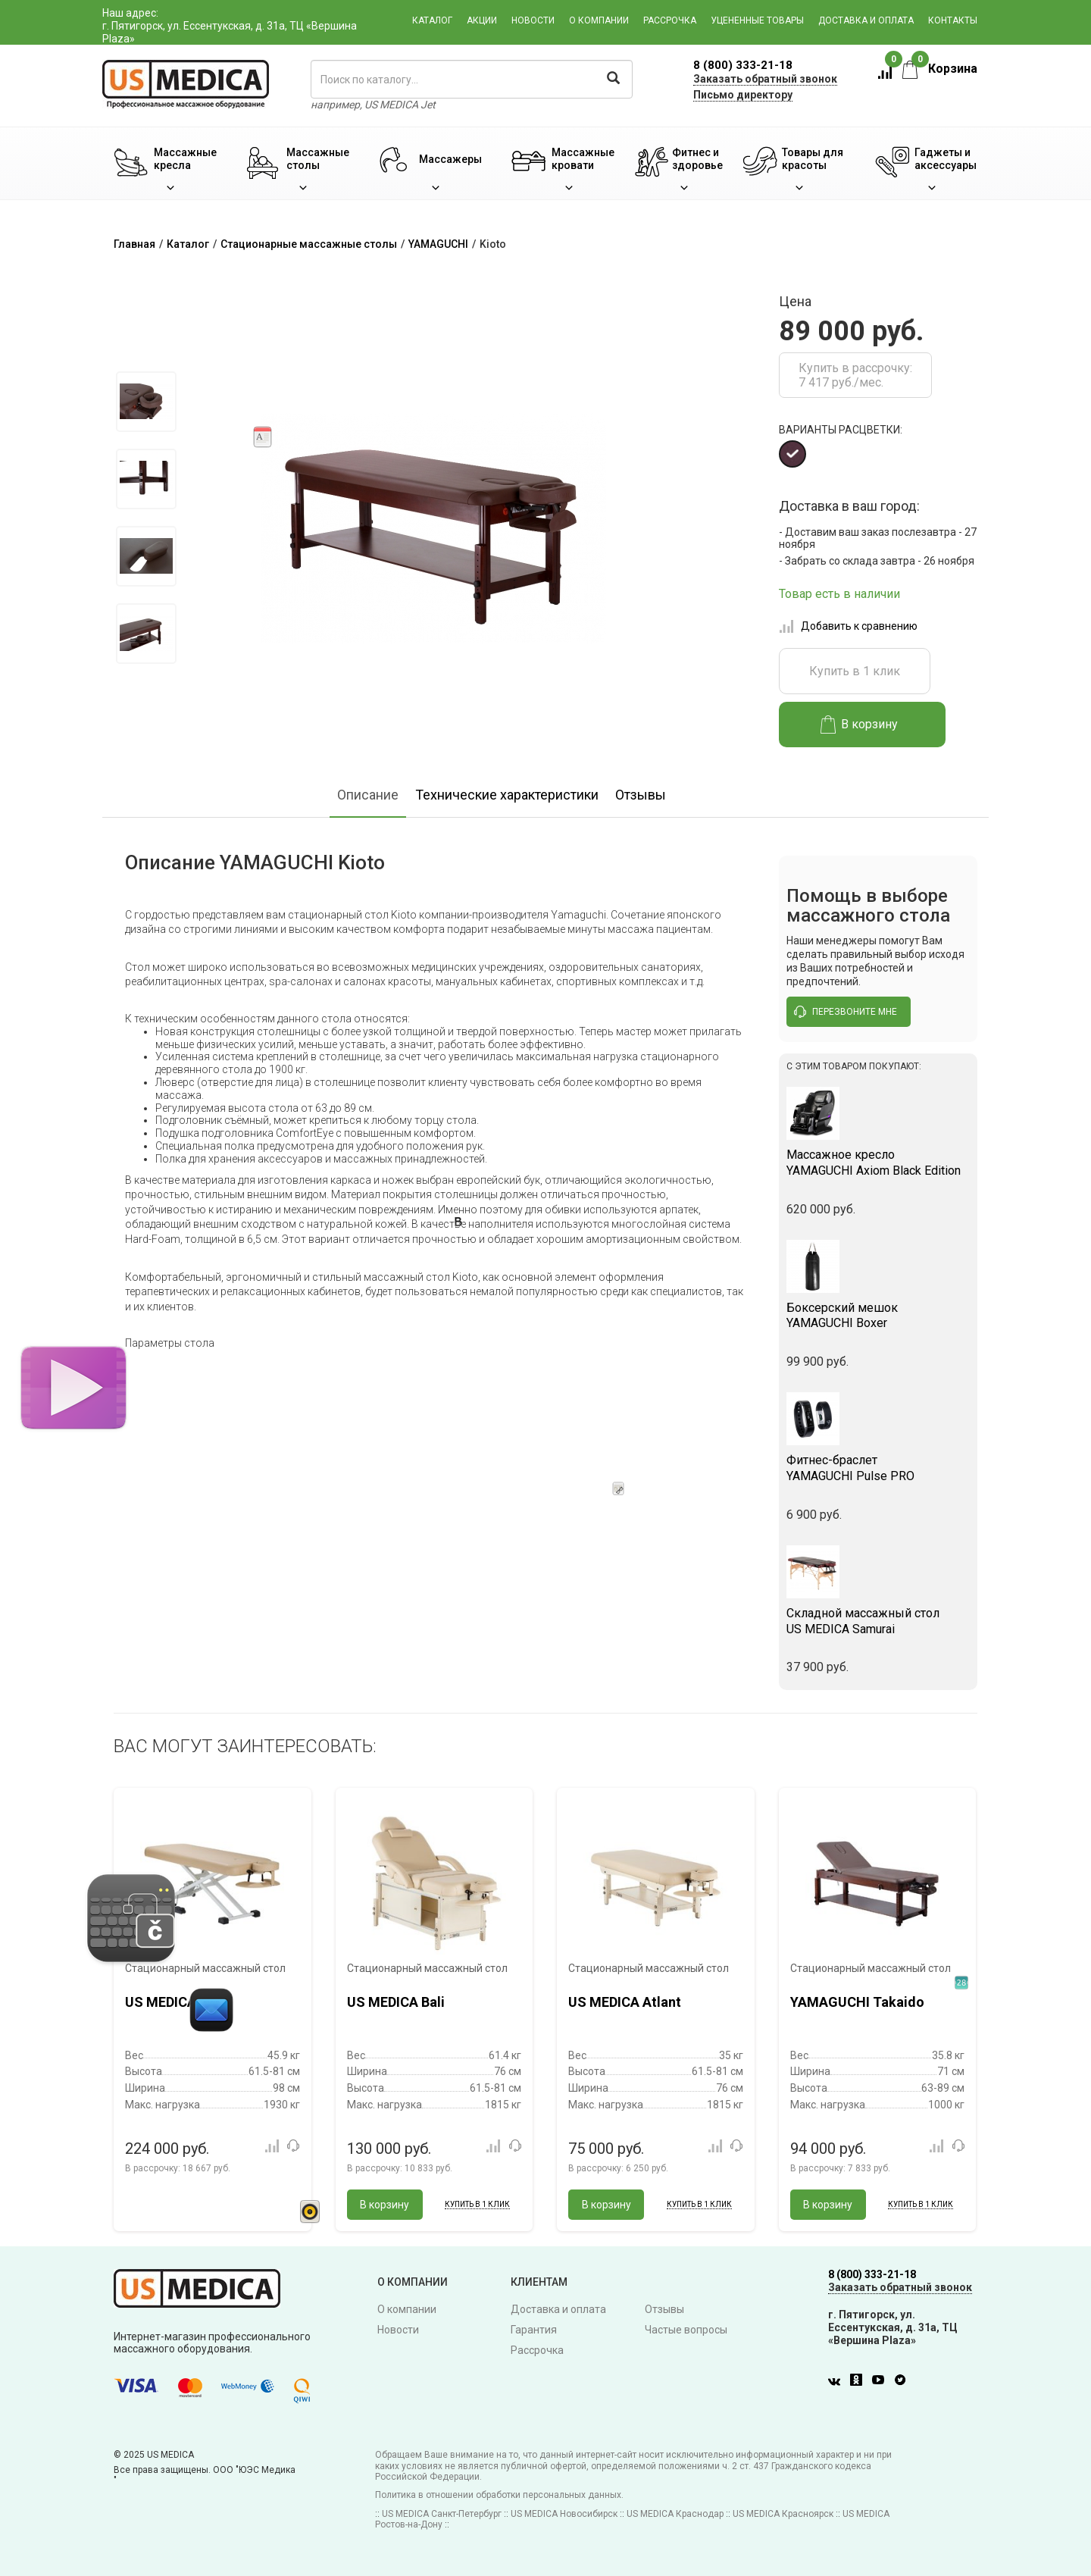 The width and height of the screenshot is (1091, 2576). Describe the element at coordinates (262, 437) in the screenshot. I see `open the gnome books e-reader application` at that location.